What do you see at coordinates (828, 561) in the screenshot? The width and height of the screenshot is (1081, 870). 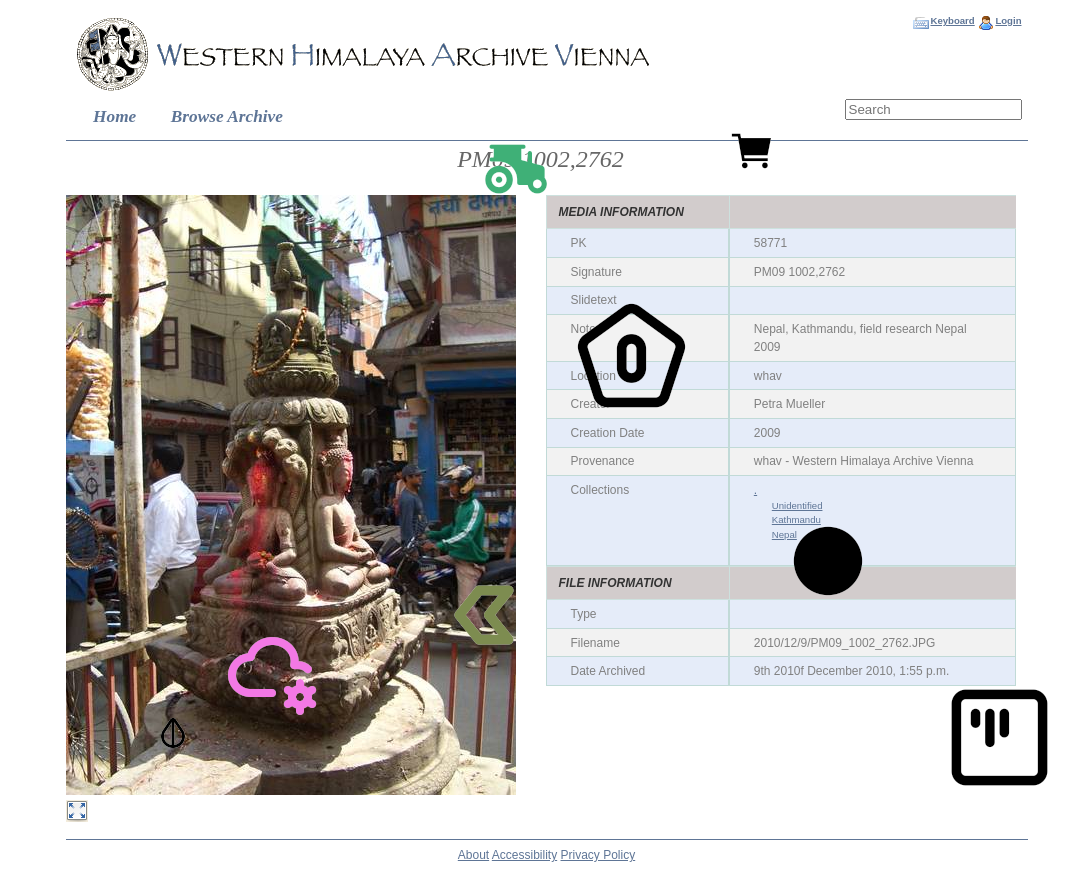 I see `unselected radio button or toggle option` at bounding box center [828, 561].